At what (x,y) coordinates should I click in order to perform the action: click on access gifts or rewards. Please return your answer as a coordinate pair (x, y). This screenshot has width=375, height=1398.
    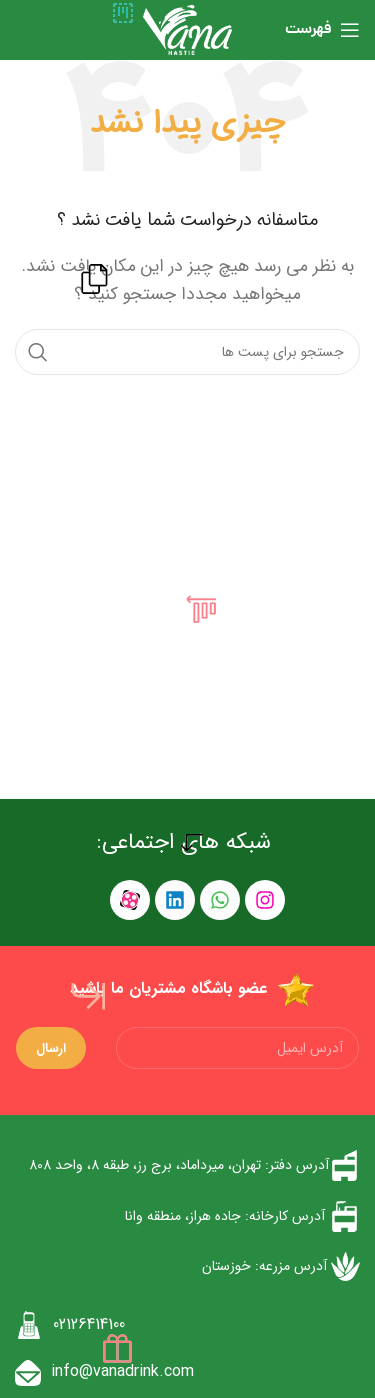
    Looking at the image, I should click on (118, 1349).